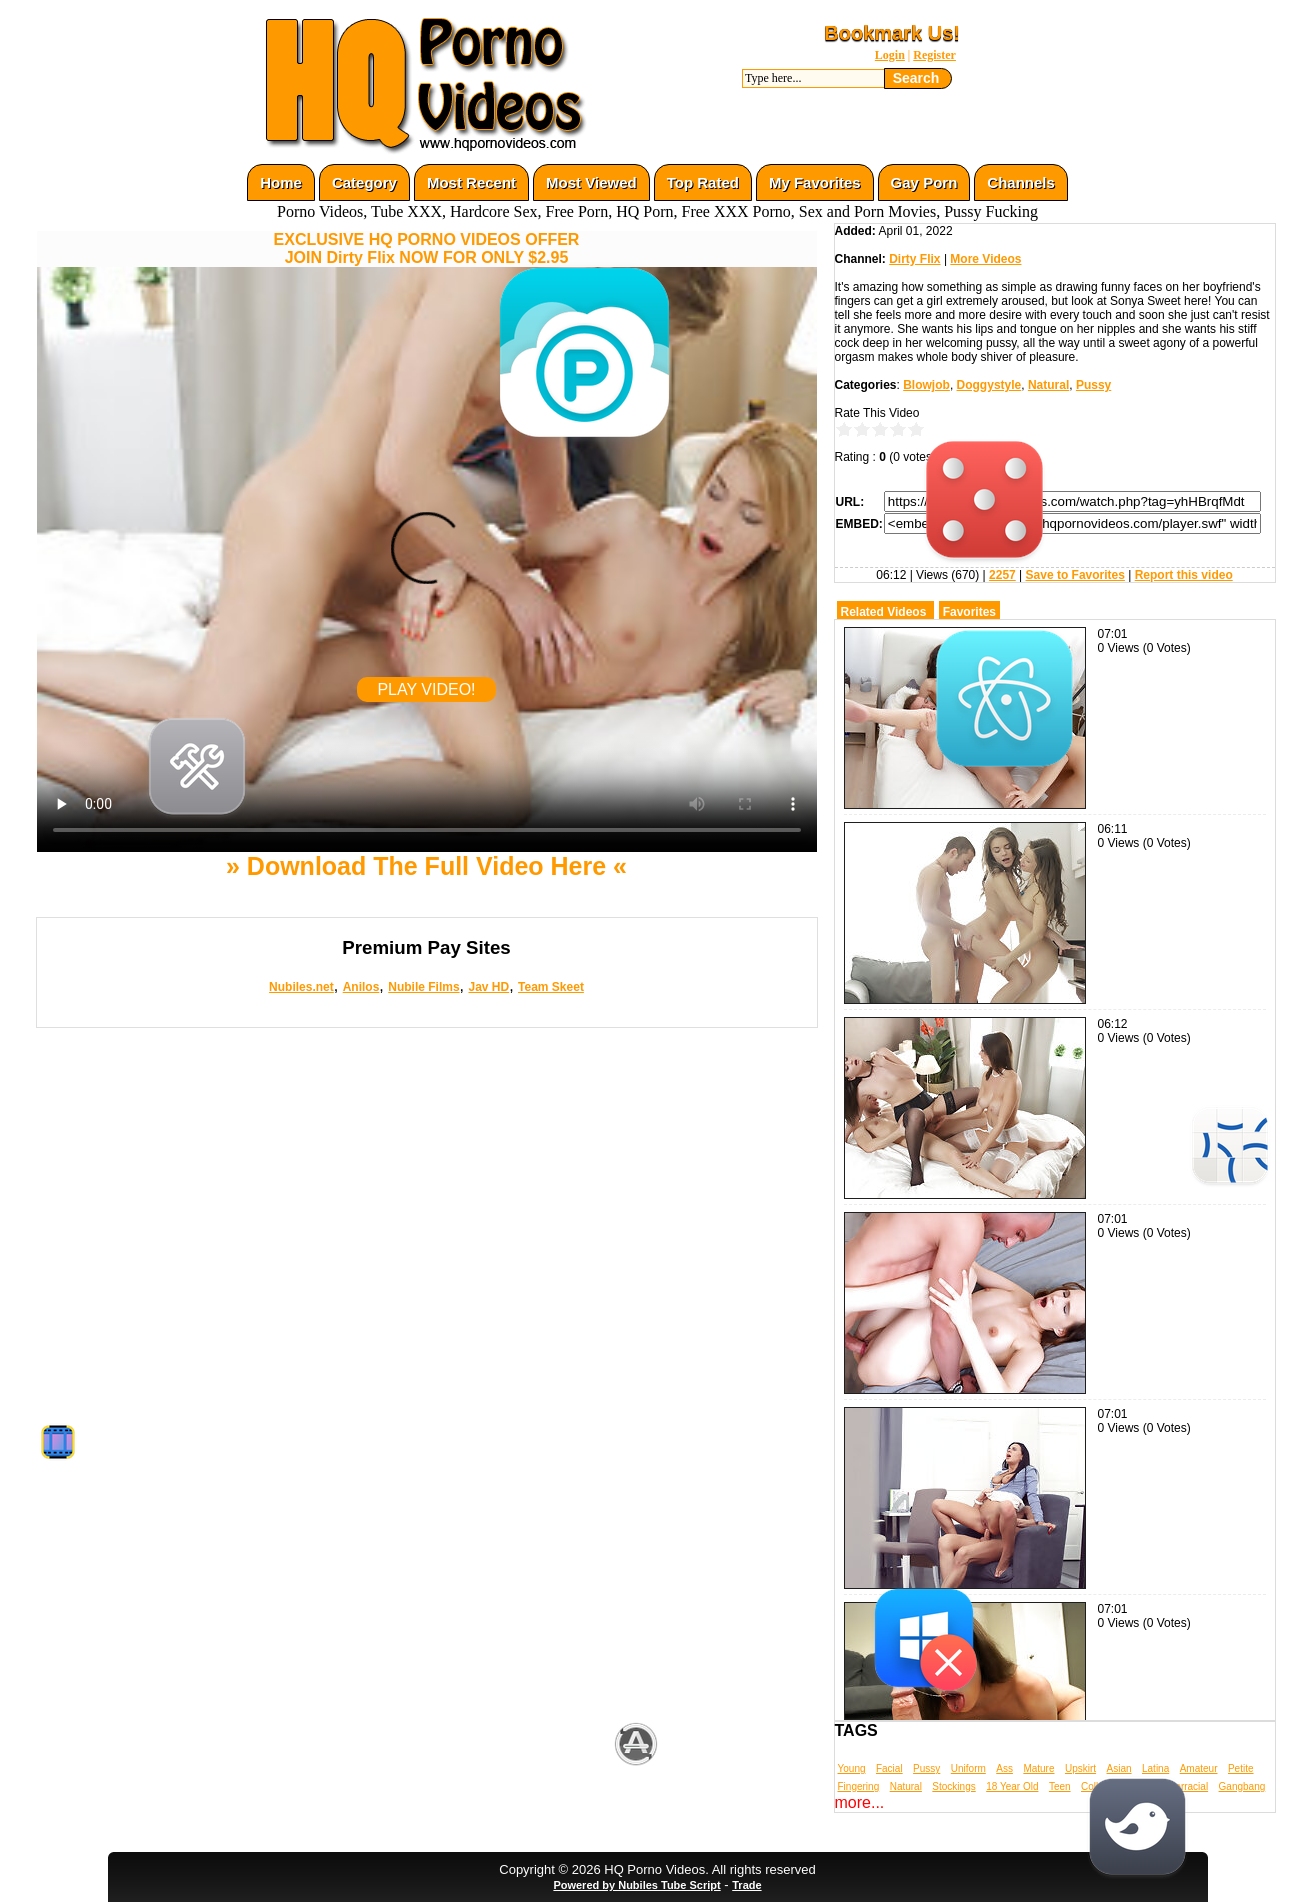  Describe the element at coordinates (197, 768) in the screenshot. I see `access advanced settings or preferences` at that location.